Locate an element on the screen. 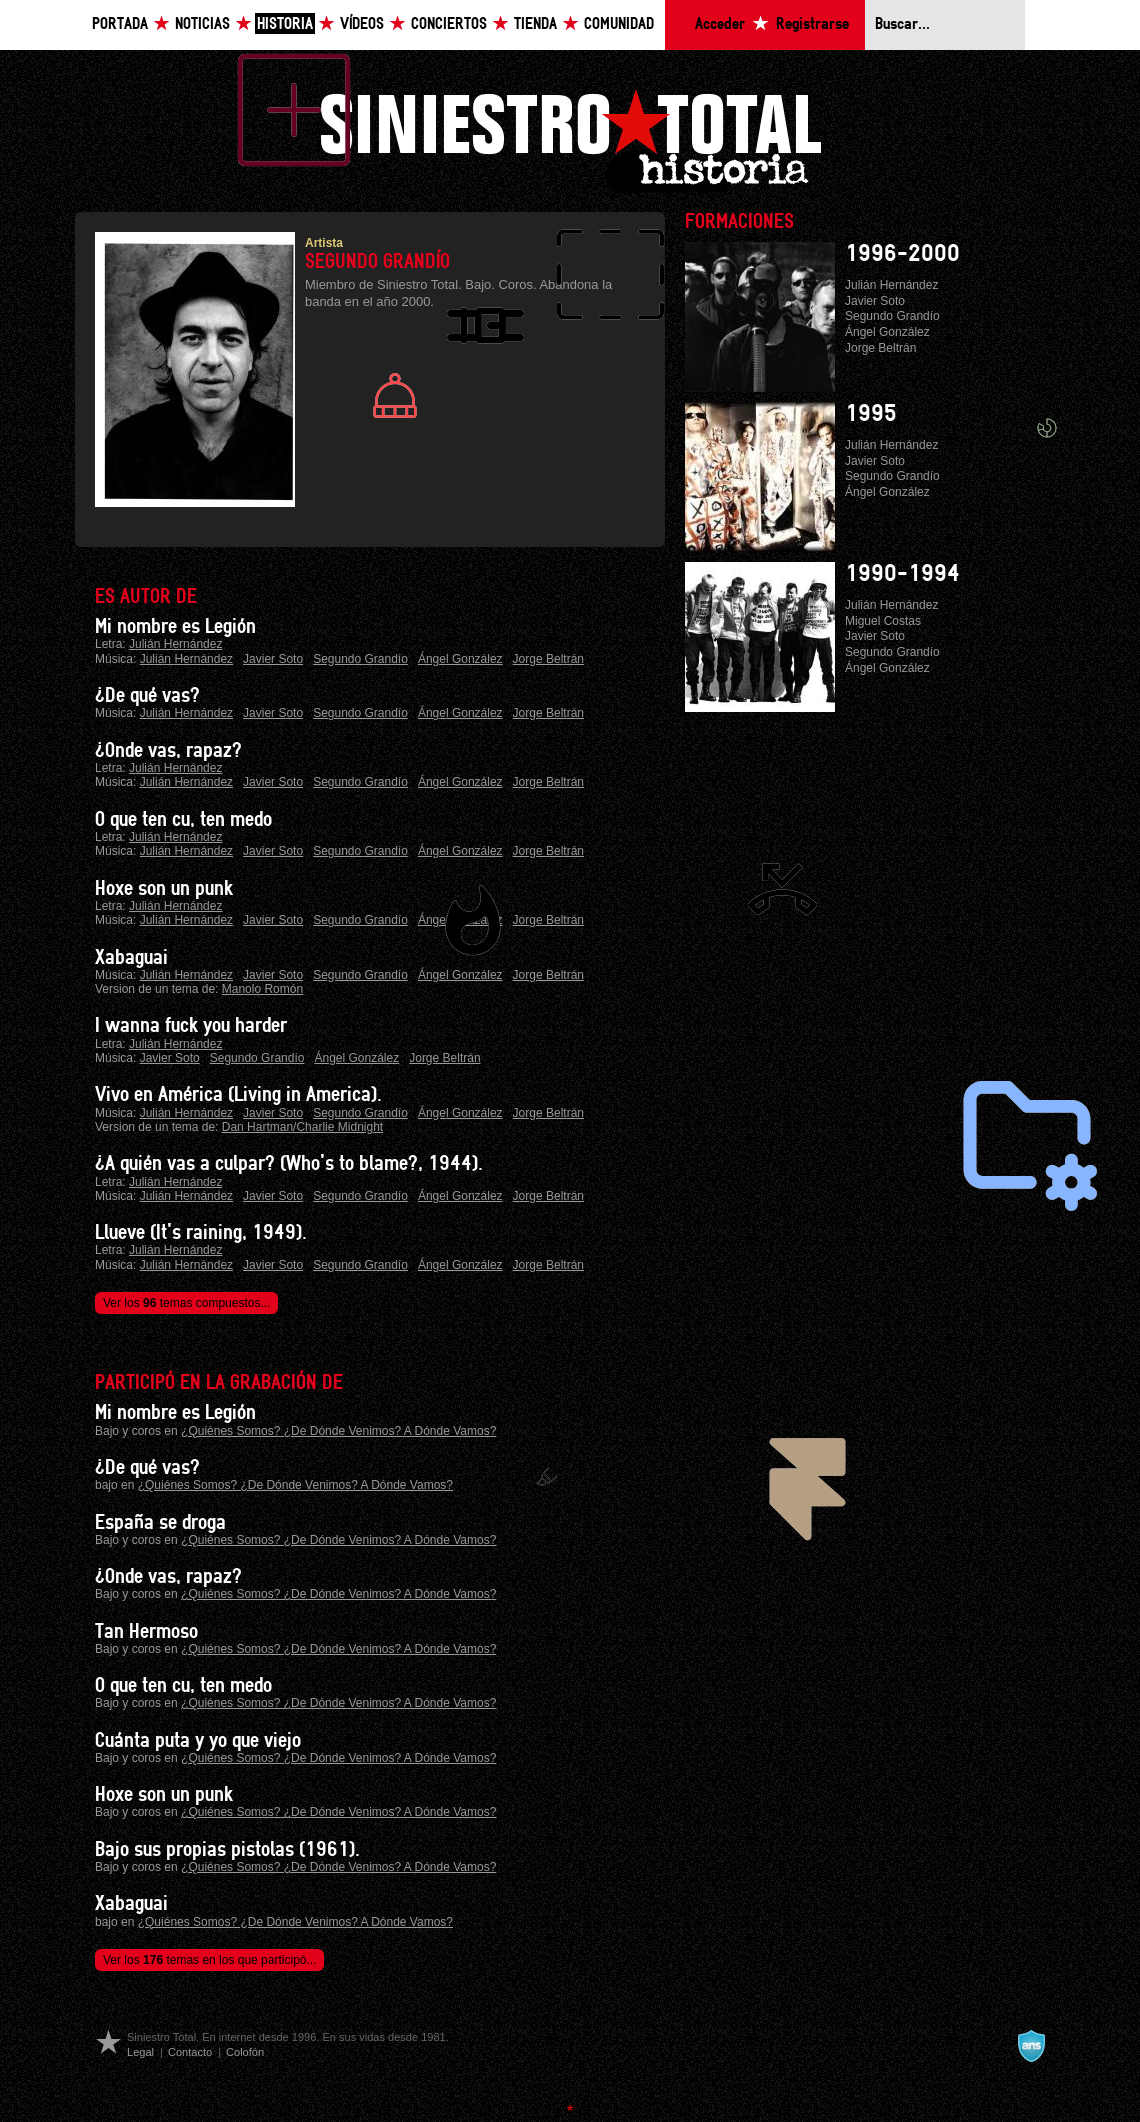 This screenshot has height=2122, width=1140. select or define a region is located at coordinates (610, 274).